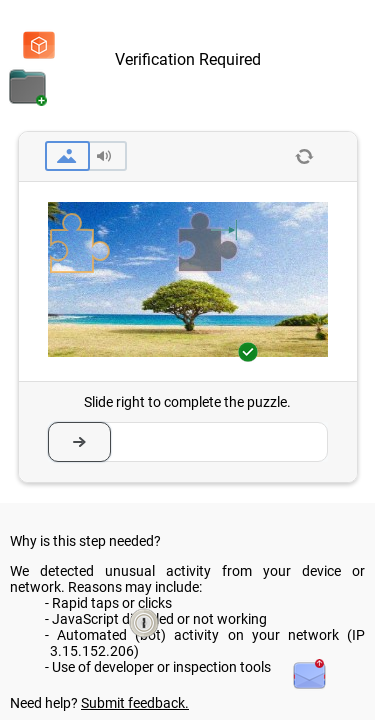 Image resolution: width=375 pixels, height=720 pixels. What do you see at coordinates (248, 352) in the screenshot?
I see `confirm or accept a calculation` at bounding box center [248, 352].